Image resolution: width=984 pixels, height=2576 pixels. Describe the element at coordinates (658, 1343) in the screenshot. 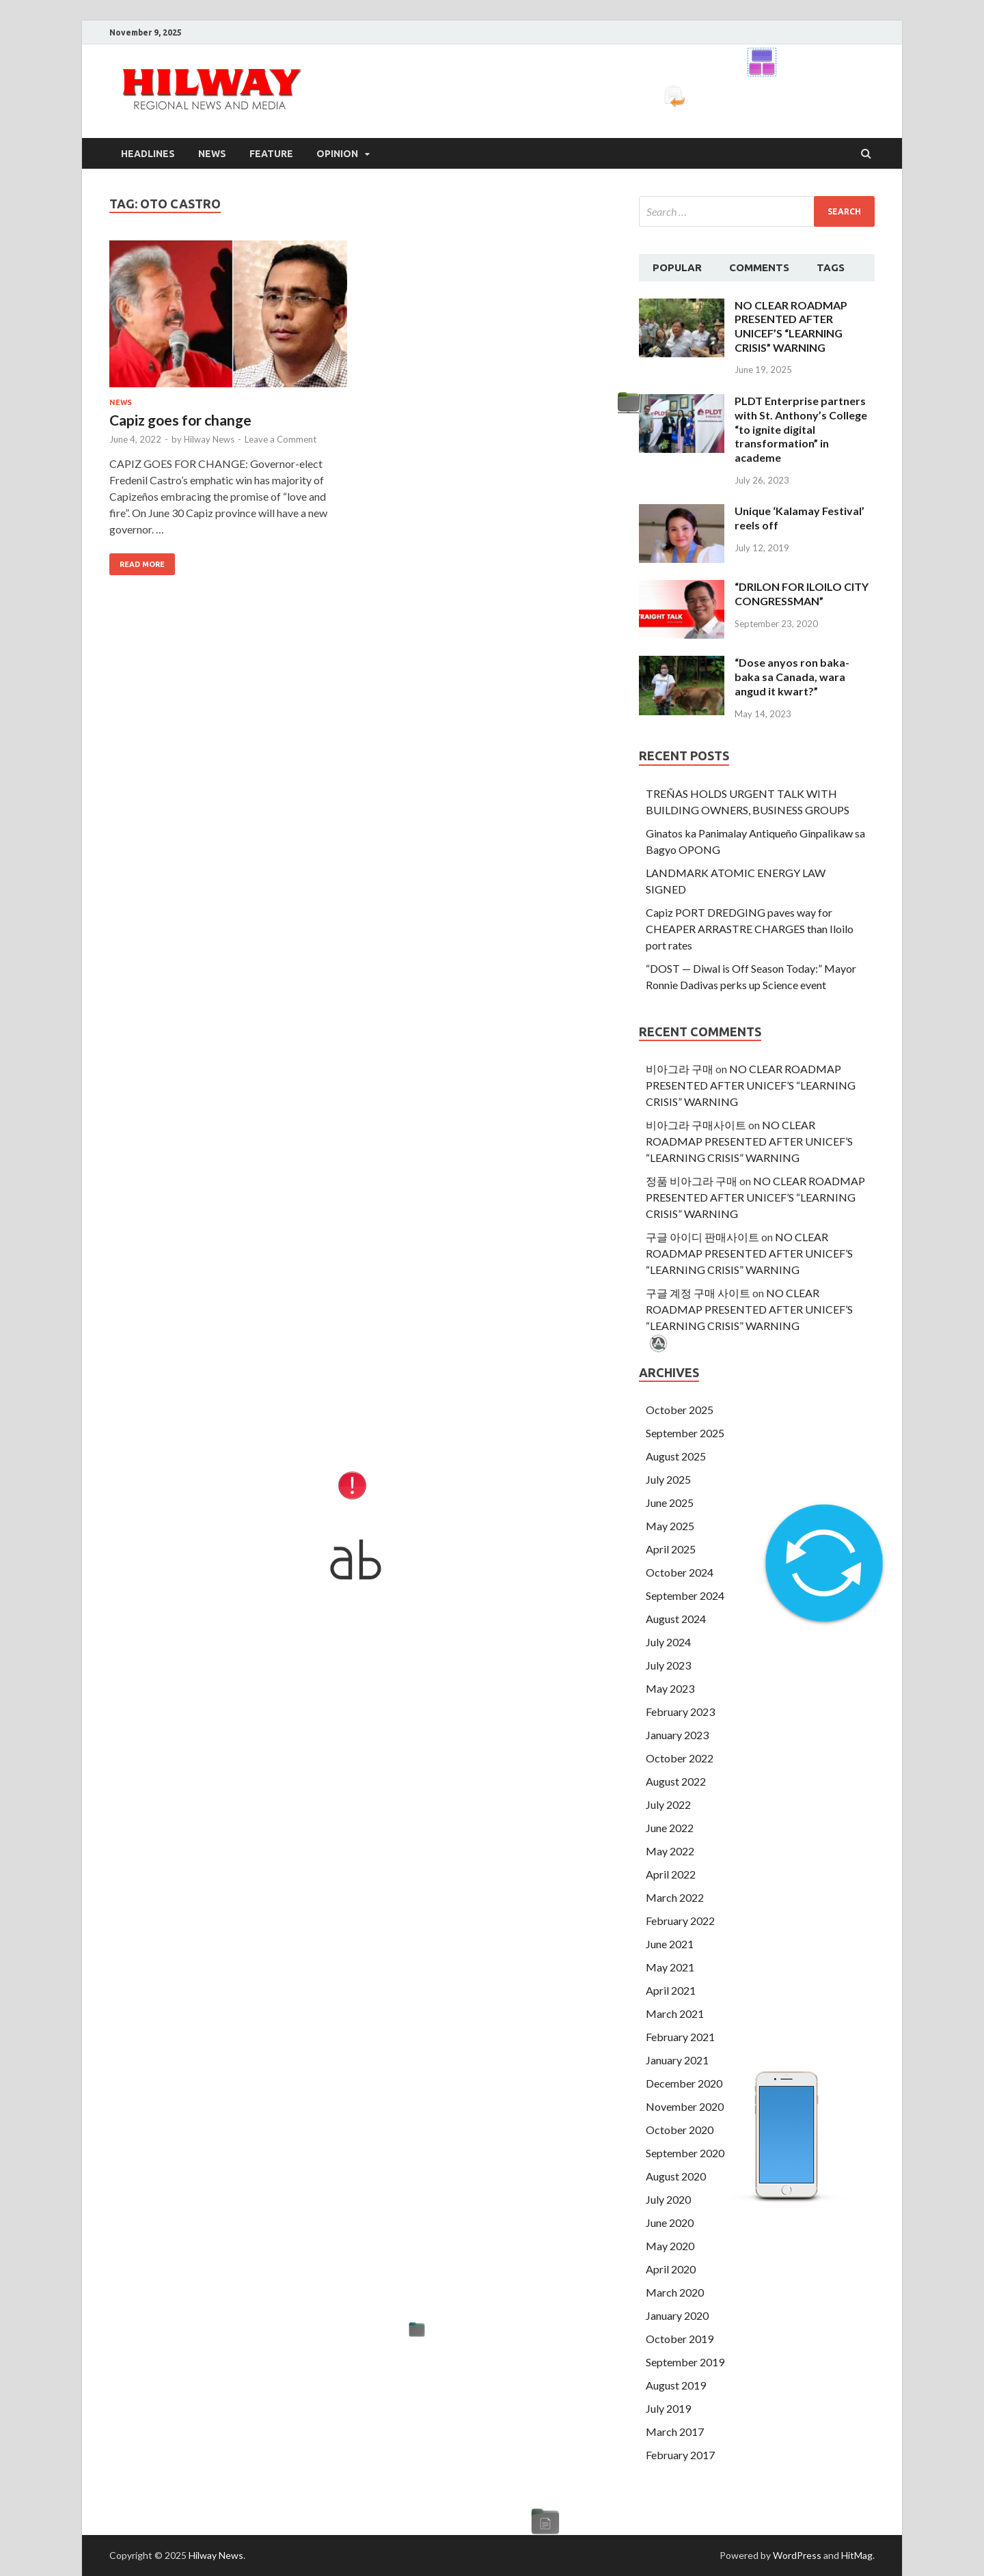

I see `check for available software updates` at that location.